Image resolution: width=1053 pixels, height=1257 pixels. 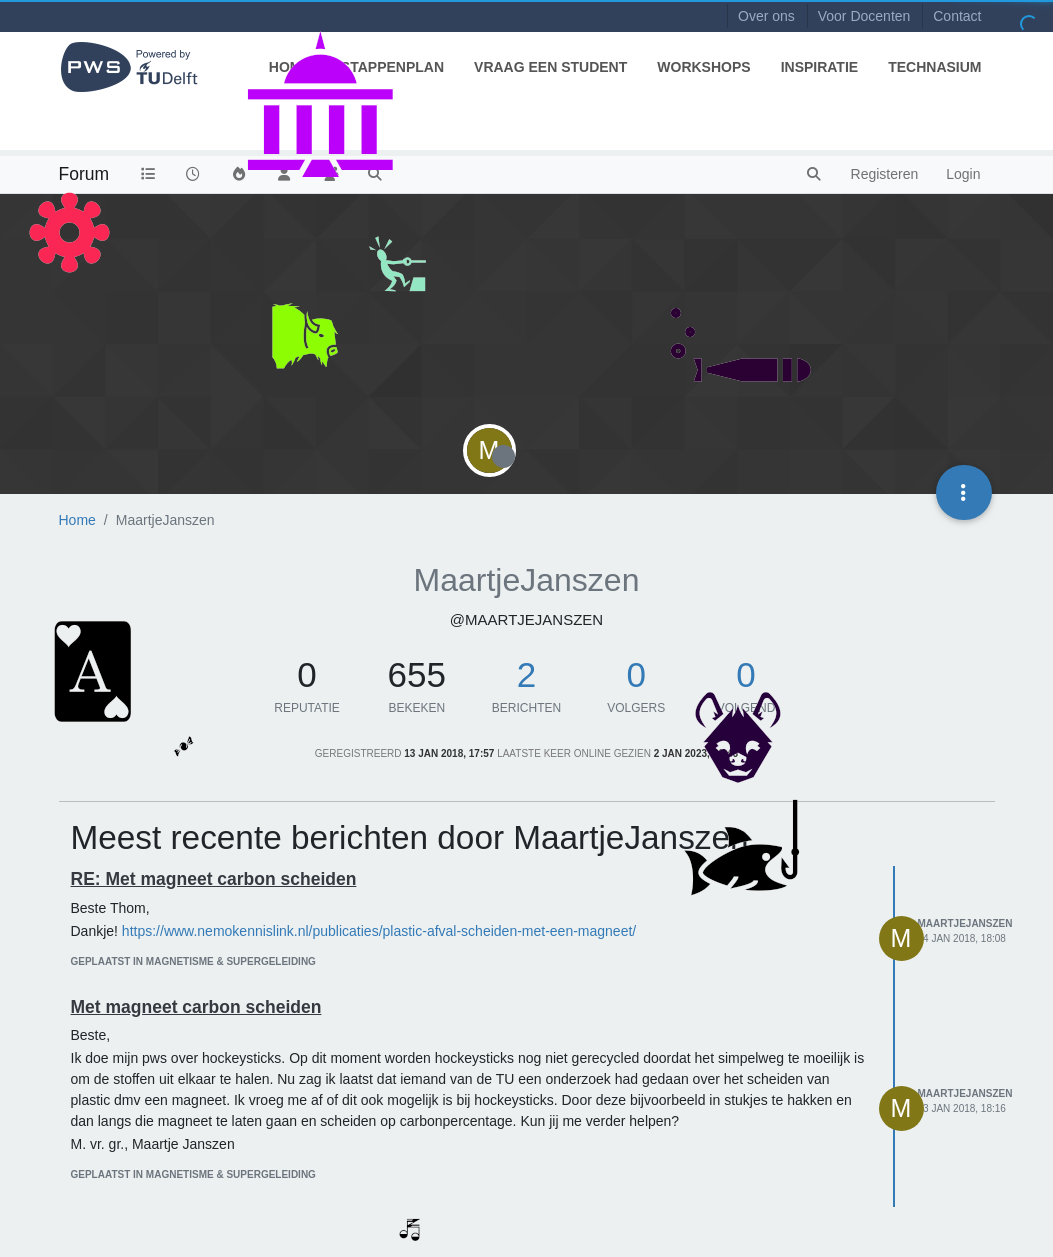 What do you see at coordinates (398, 262) in the screenshot?
I see `pull or drag an object` at bounding box center [398, 262].